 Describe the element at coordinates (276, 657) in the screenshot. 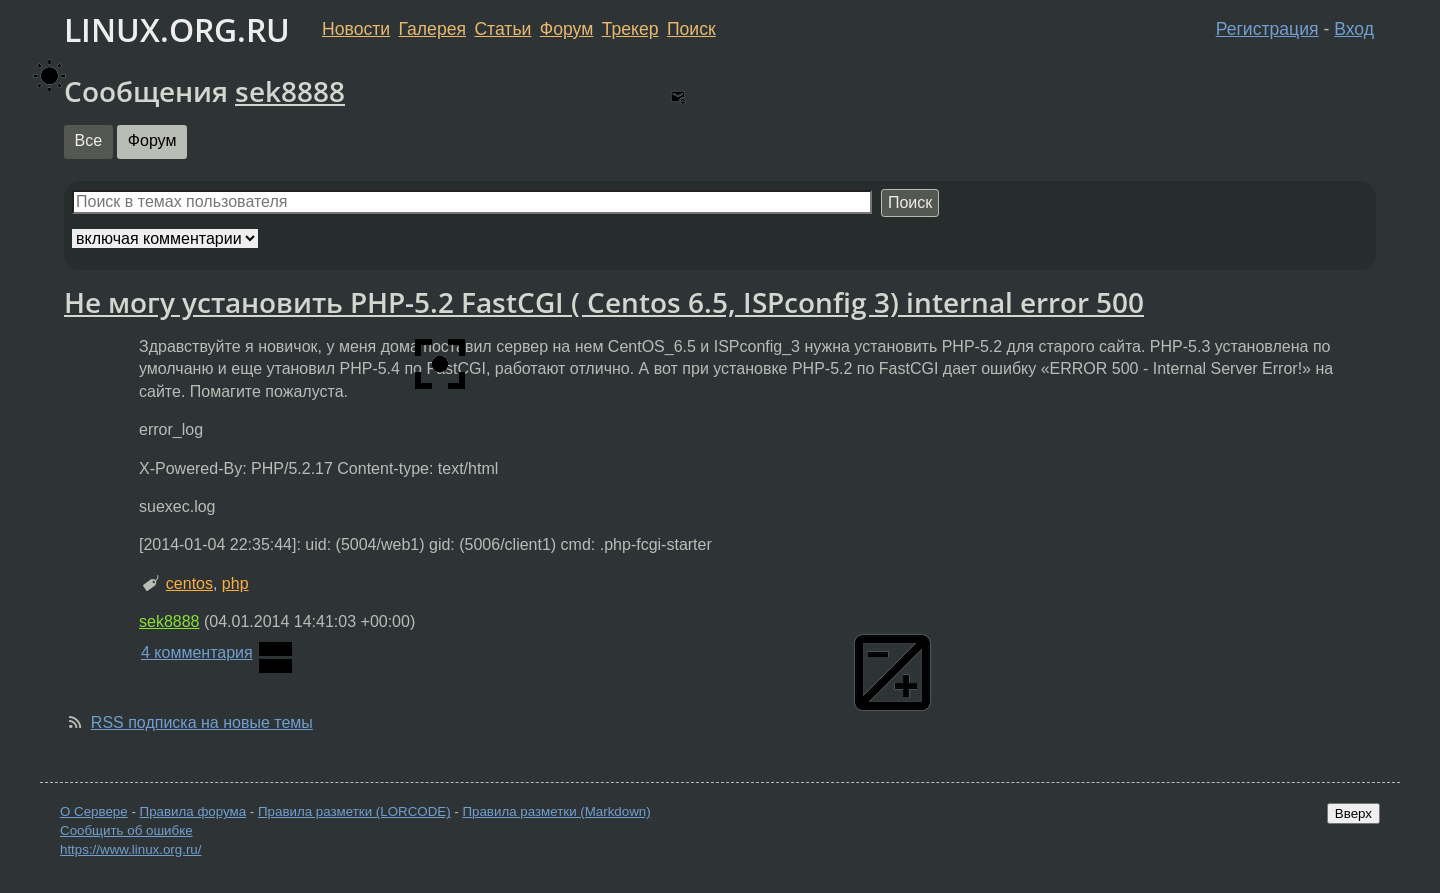

I see `switch to agenda or list view` at that location.